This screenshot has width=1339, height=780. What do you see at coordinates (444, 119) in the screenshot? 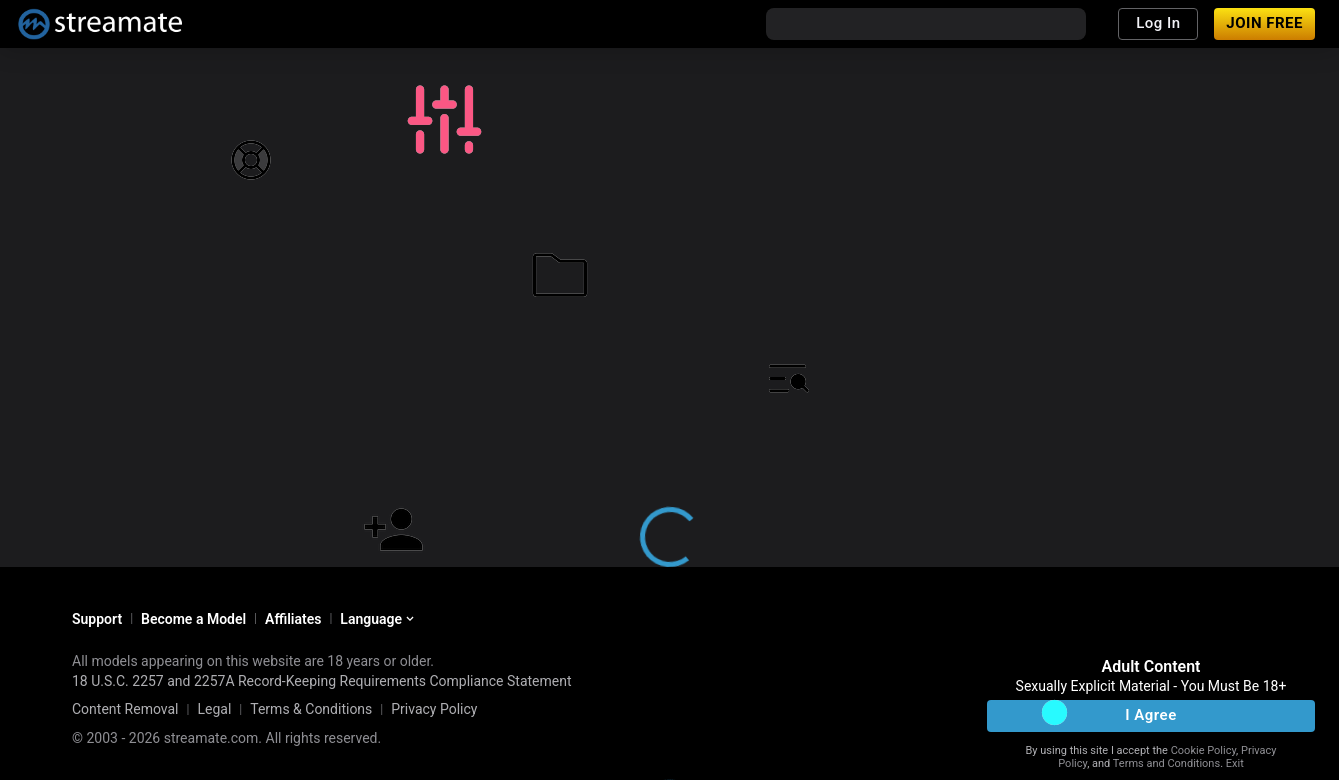
I see `adjust settings or preferences` at bounding box center [444, 119].